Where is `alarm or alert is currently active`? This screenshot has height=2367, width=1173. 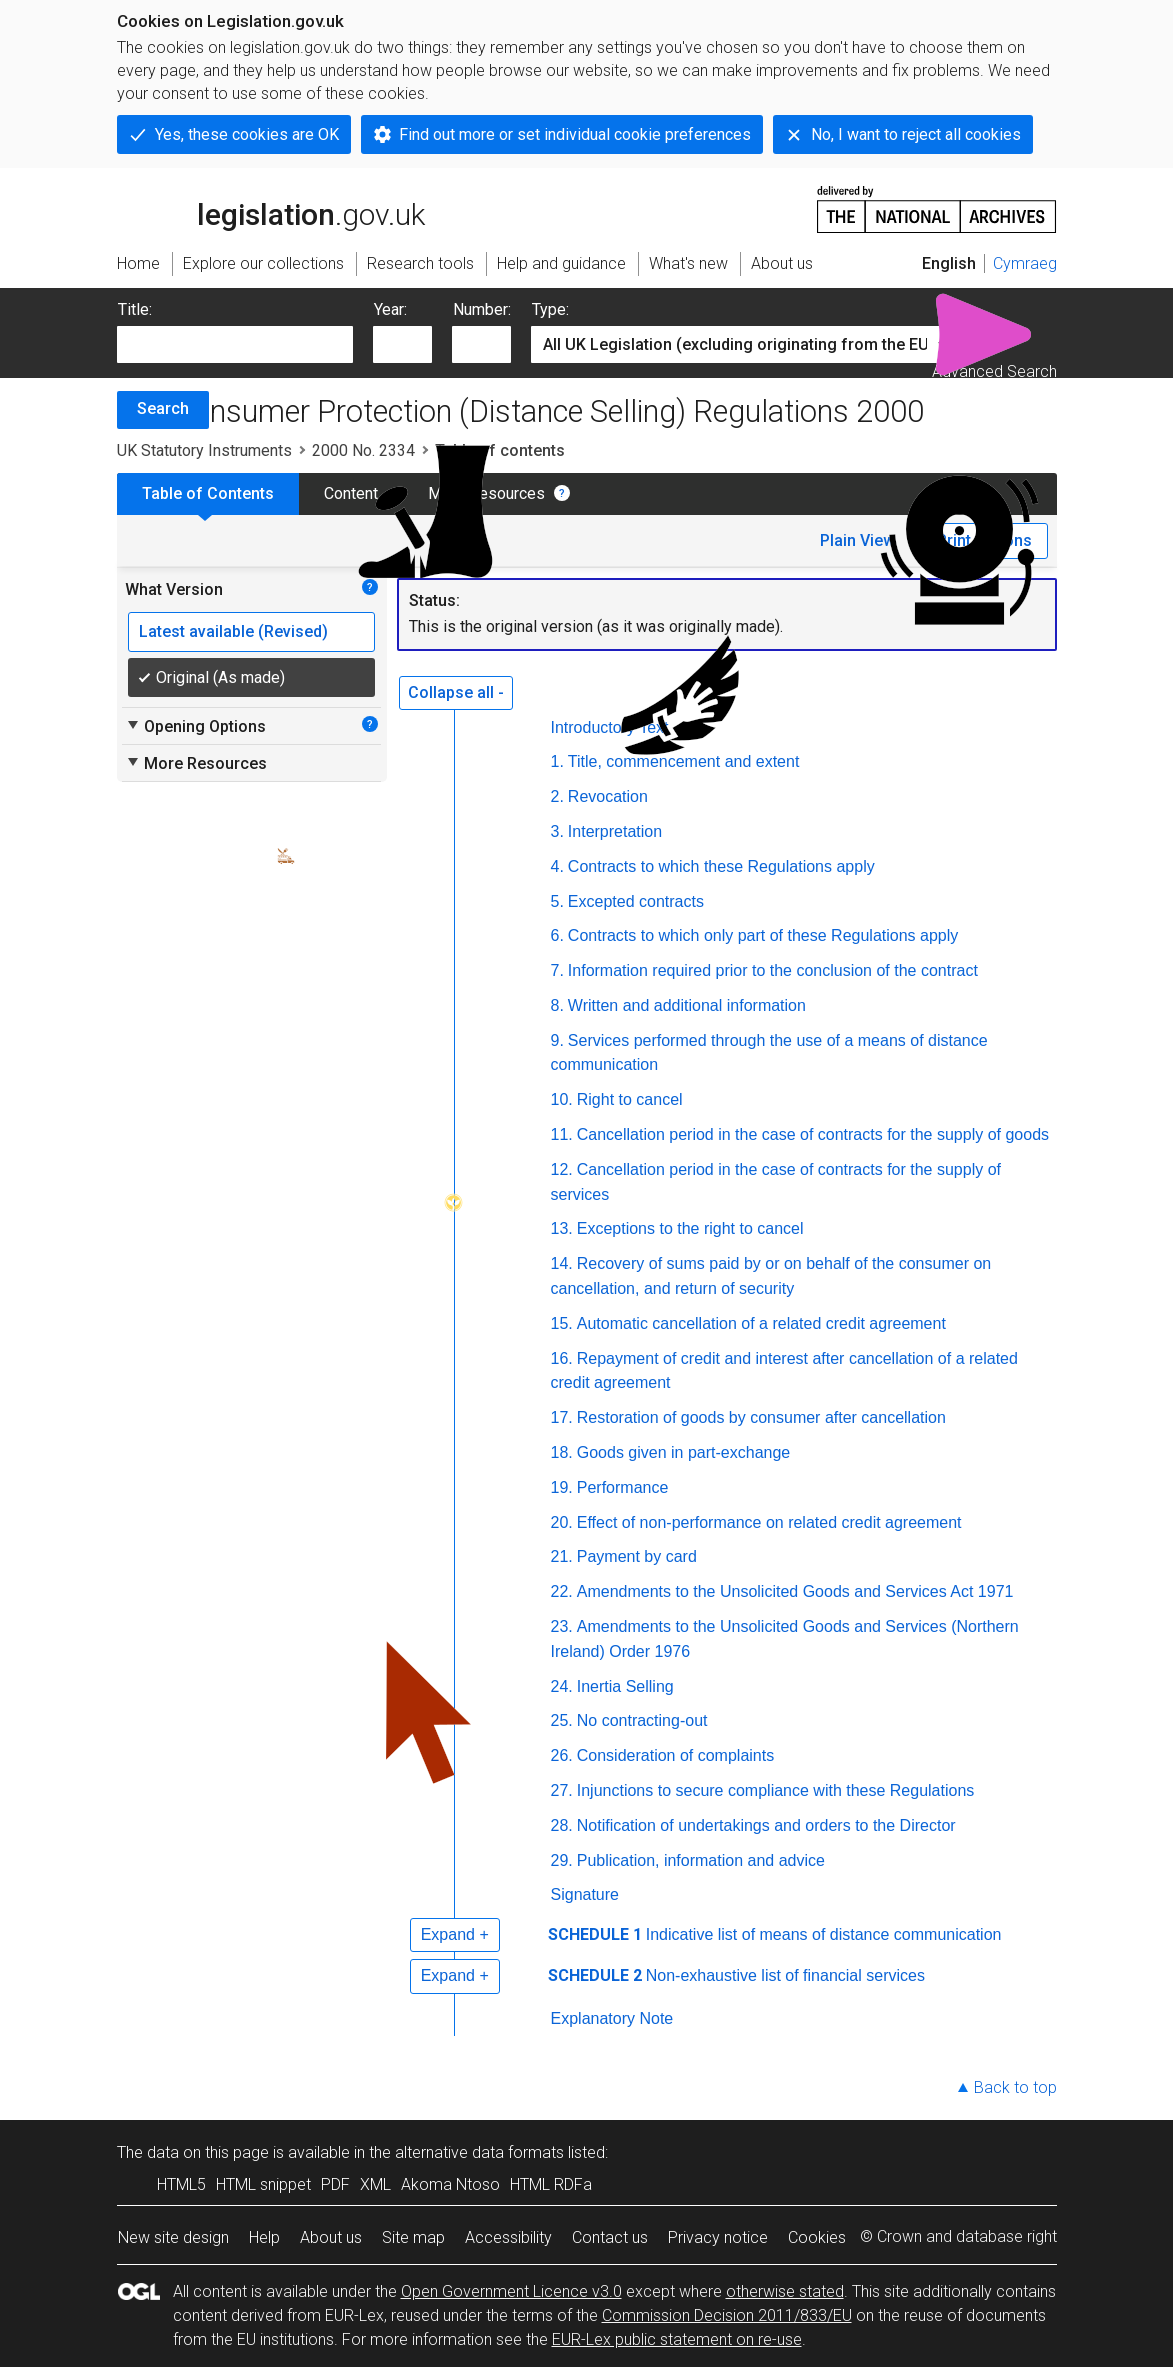 alarm or alert is currently active is located at coordinates (959, 546).